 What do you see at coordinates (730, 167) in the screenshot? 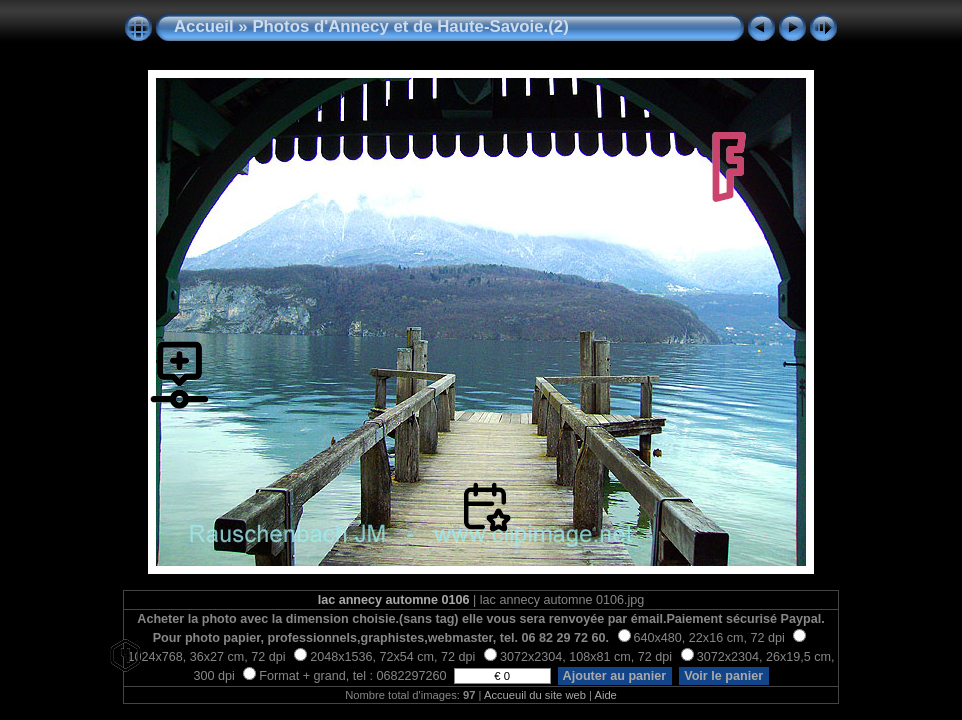
I see `launch fortnite game` at bounding box center [730, 167].